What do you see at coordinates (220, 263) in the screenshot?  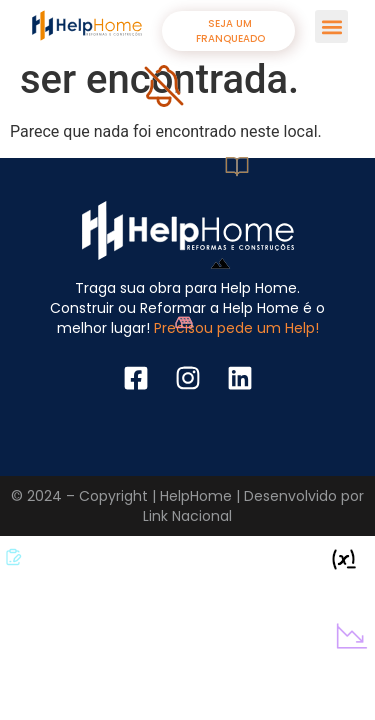 I see `filter photos by landscape or mountain scenery` at bounding box center [220, 263].